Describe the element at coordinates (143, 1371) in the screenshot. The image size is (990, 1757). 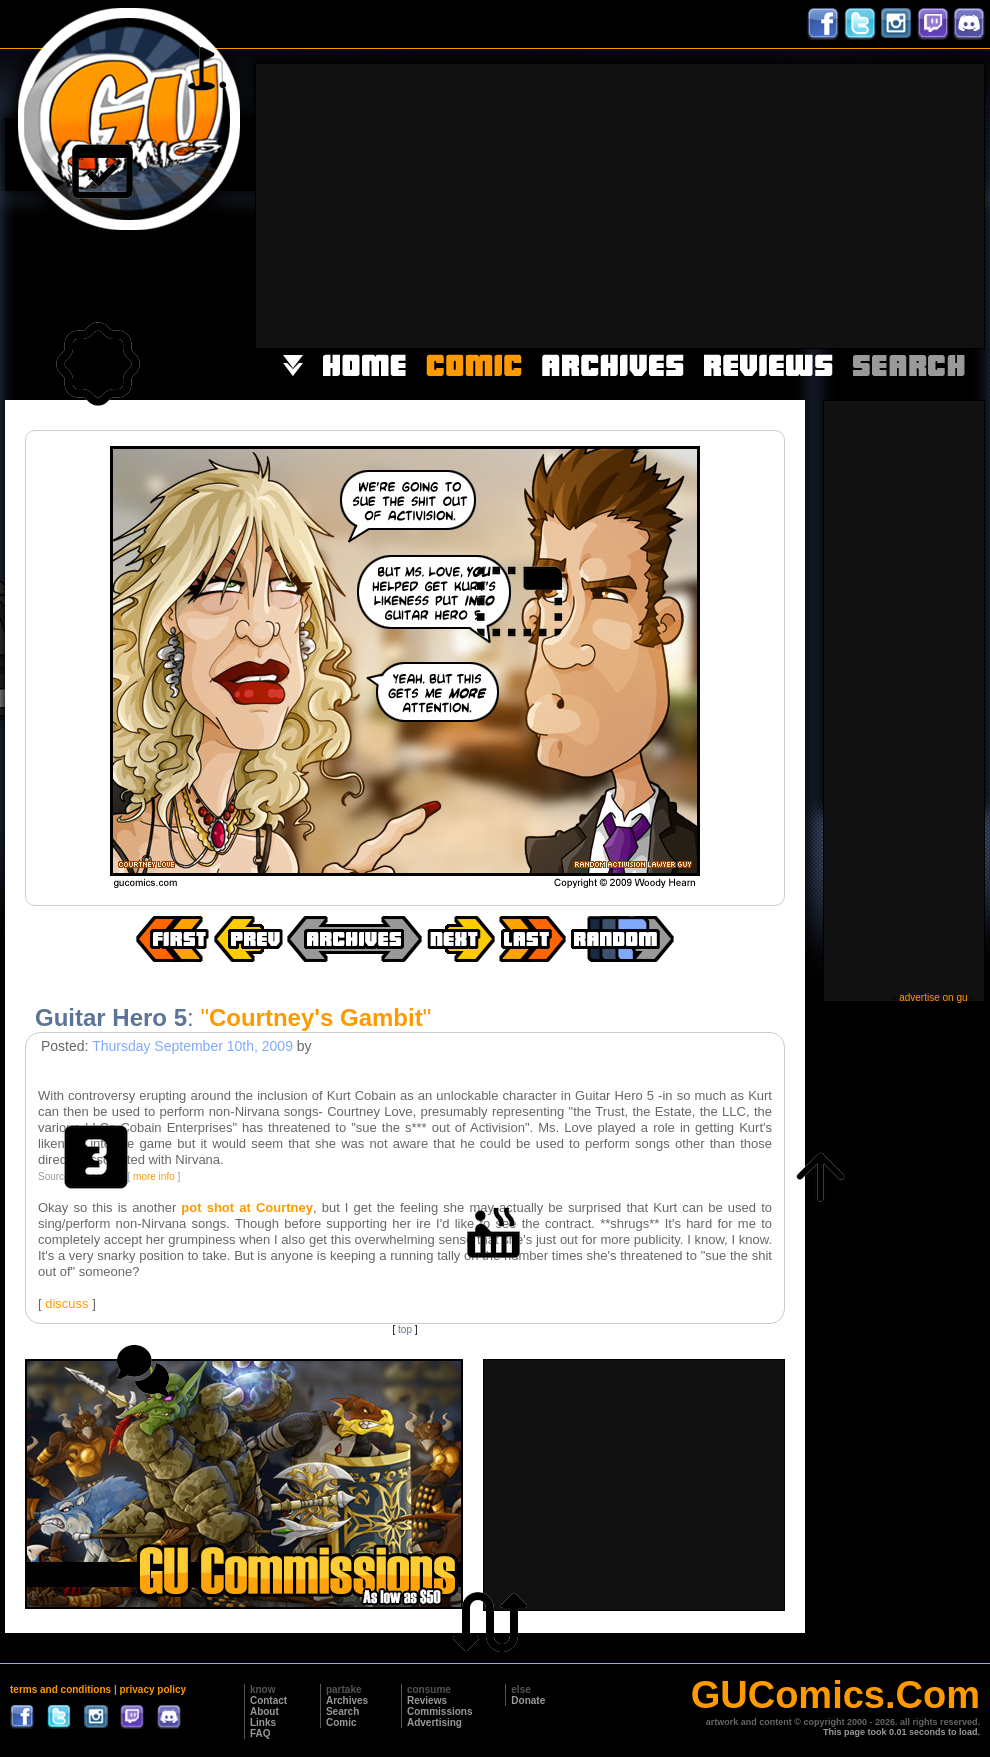
I see `open chat or messaging` at that location.